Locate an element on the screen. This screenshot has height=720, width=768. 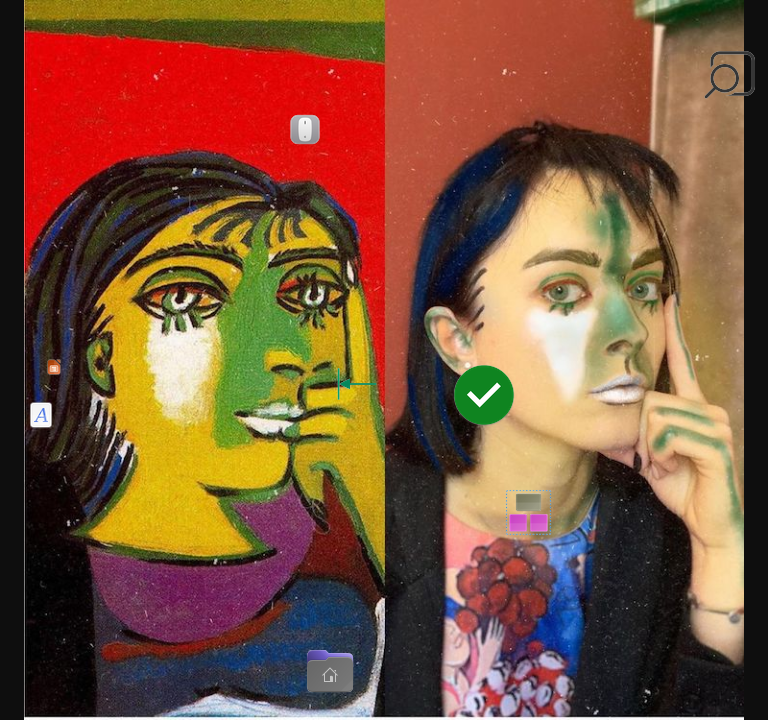
a TrueType font file is located at coordinates (41, 415).